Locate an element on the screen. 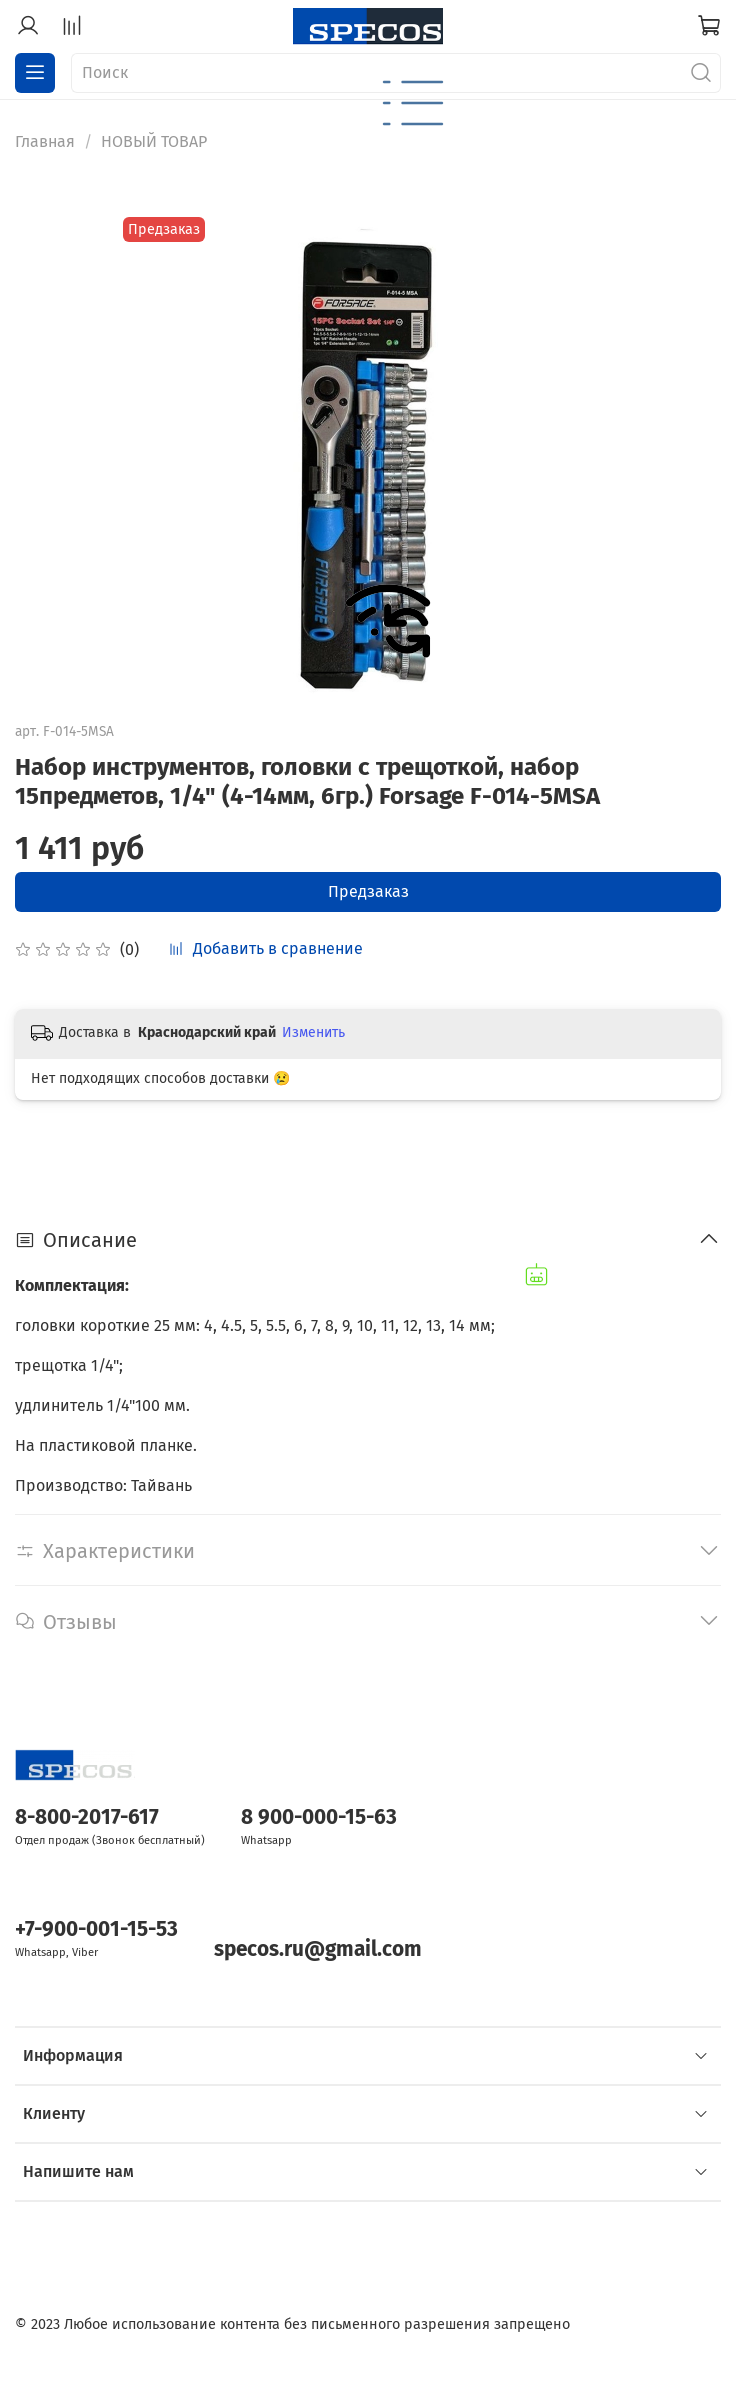 The image size is (736, 2381). sync data over wifi connection is located at coordinates (388, 615).